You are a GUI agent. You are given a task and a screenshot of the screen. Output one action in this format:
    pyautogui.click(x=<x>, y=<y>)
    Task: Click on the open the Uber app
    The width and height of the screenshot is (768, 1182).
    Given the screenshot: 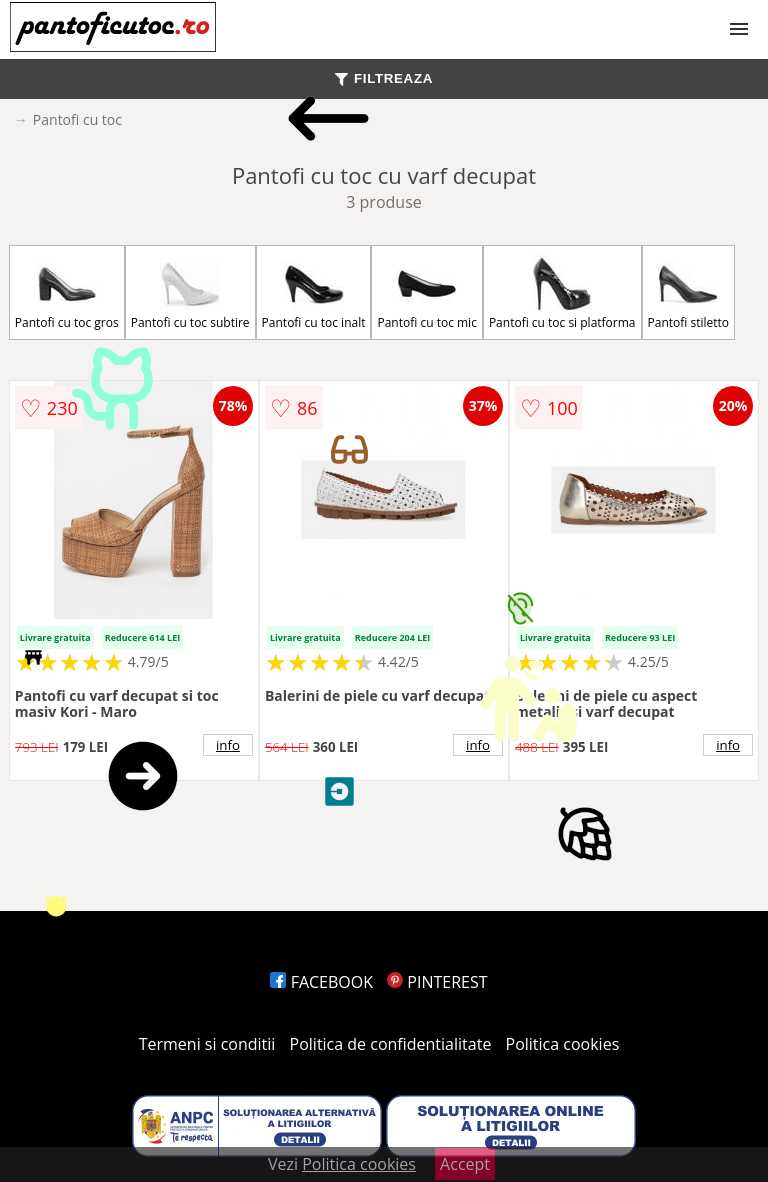 What is the action you would take?
    pyautogui.click(x=339, y=791)
    